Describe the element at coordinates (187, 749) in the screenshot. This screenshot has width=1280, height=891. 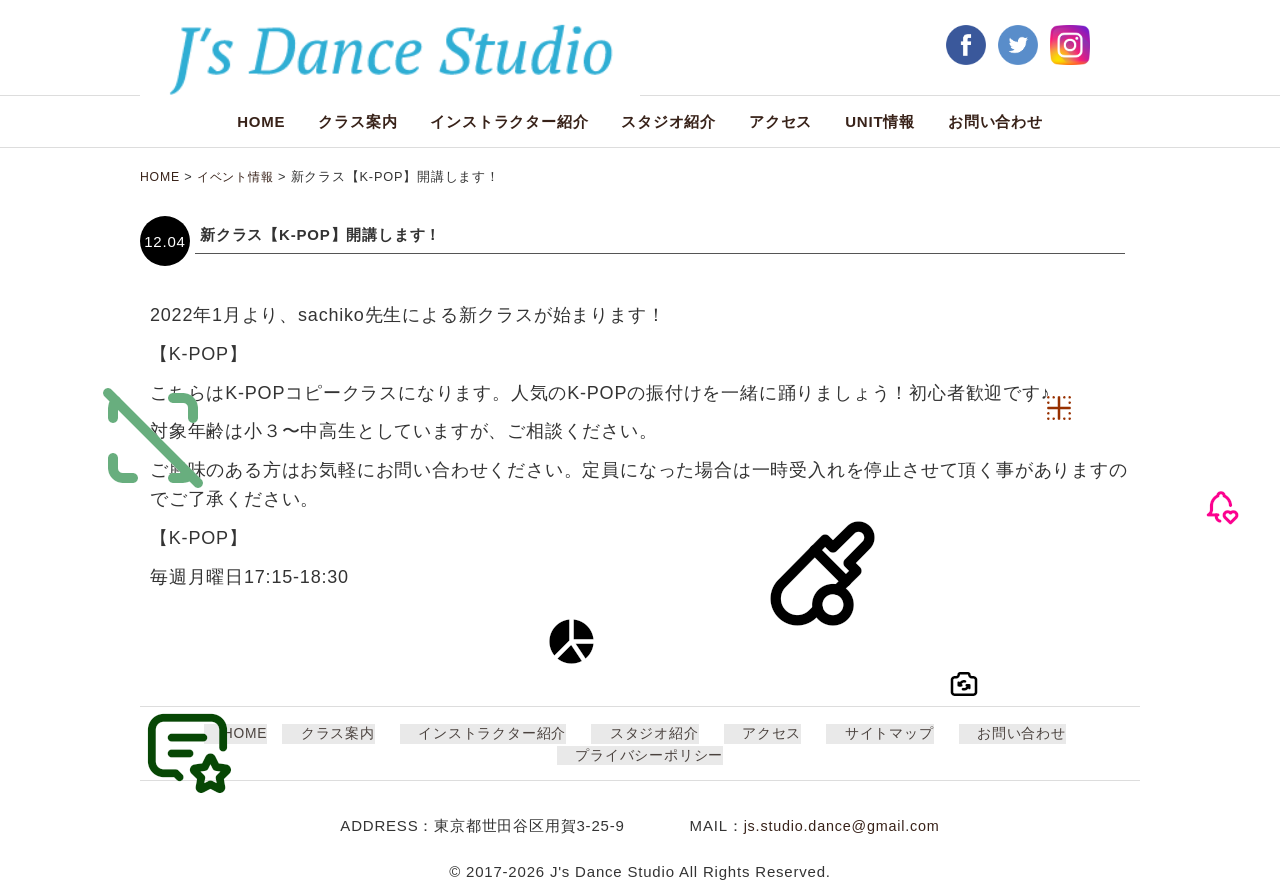
I see `view starred or favorite messages` at that location.